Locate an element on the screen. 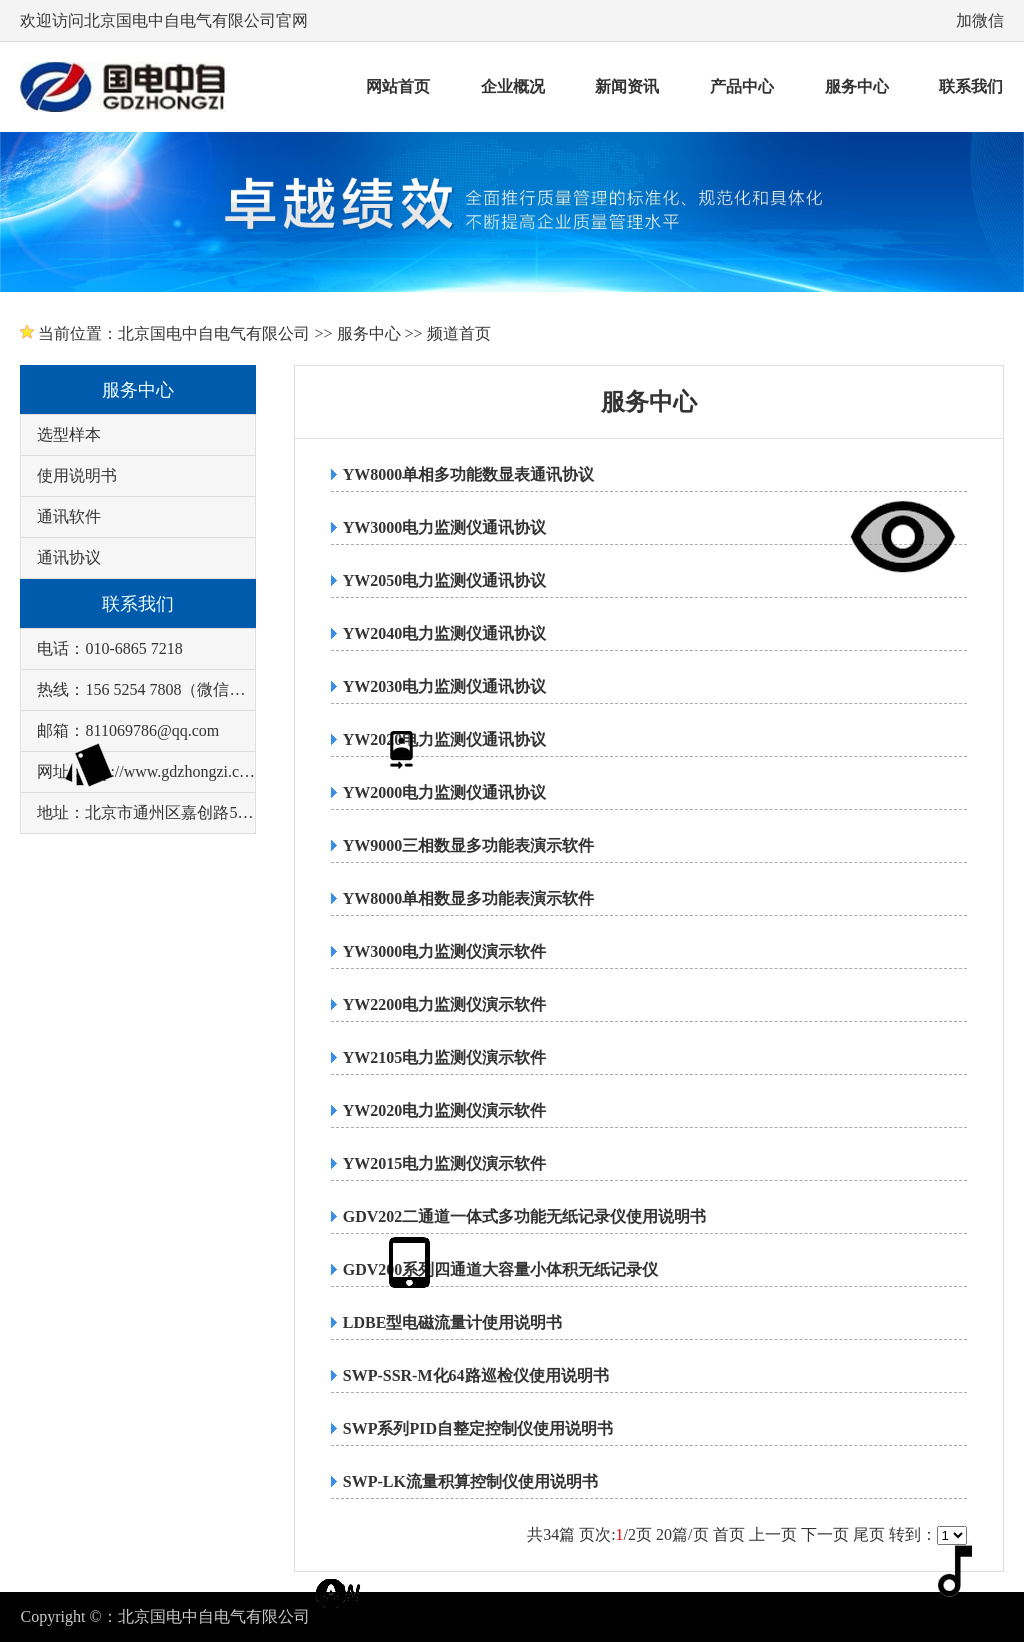 This screenshot has height=1642, width=1024. toggle visibility of content or password is located at coordinates (903, 539).